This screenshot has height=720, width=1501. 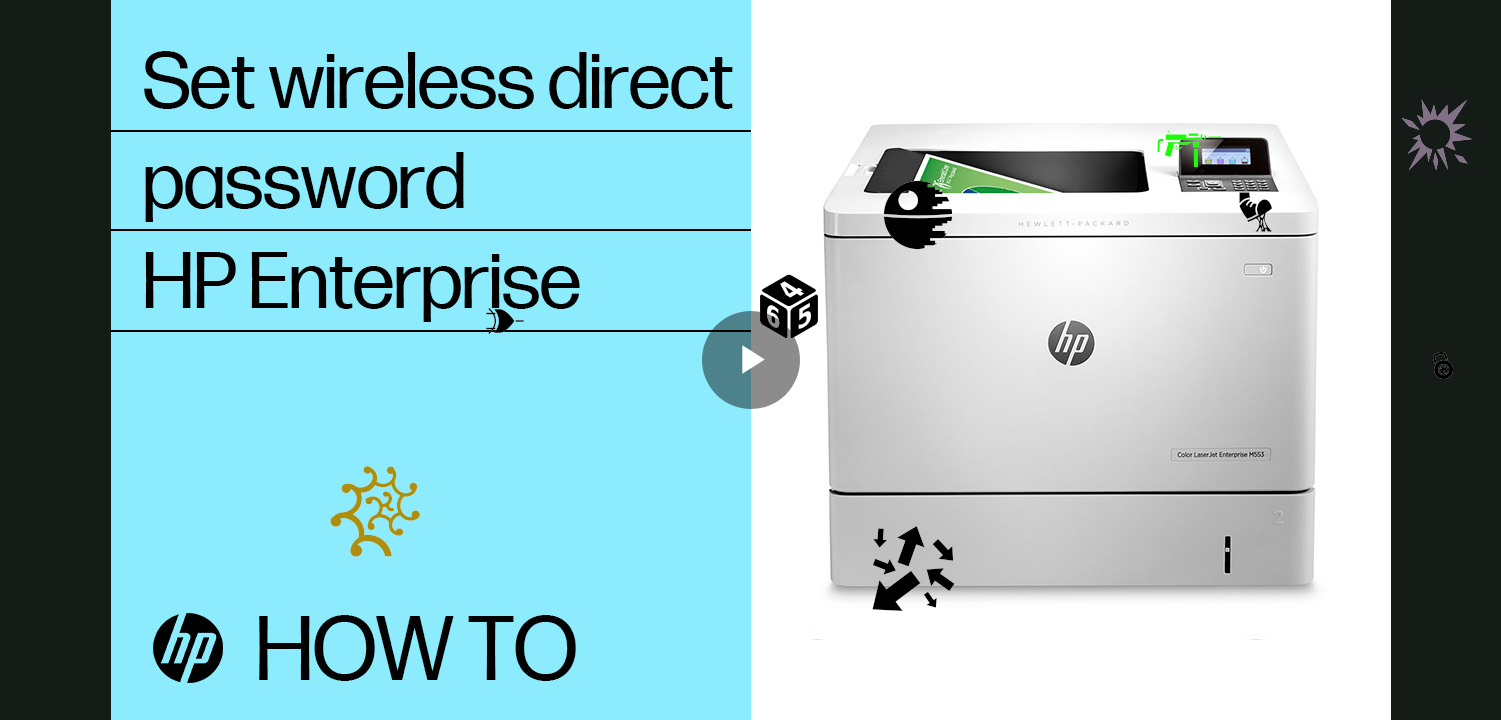 What do you see at coordinates (1259, 212) in the screenshot?
I see `indicates a sticky or slowed movement status effect` at bounding box center [1259, 212].